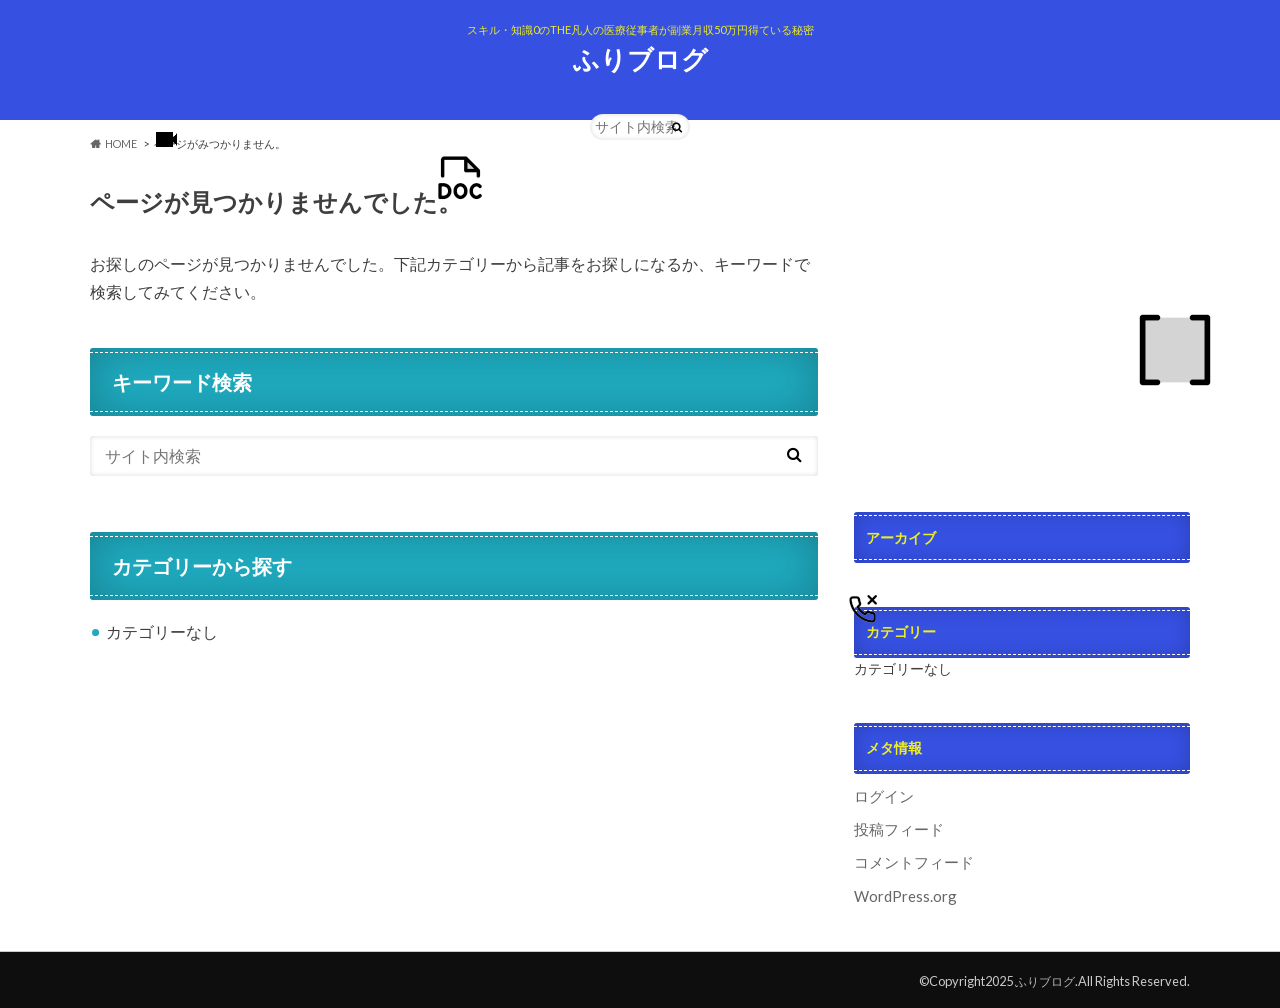 The image size is (1280, 1008). Describe the element at coordinates (862, 609) in the screenshot. I see `indicates a missed phone call` at that location.